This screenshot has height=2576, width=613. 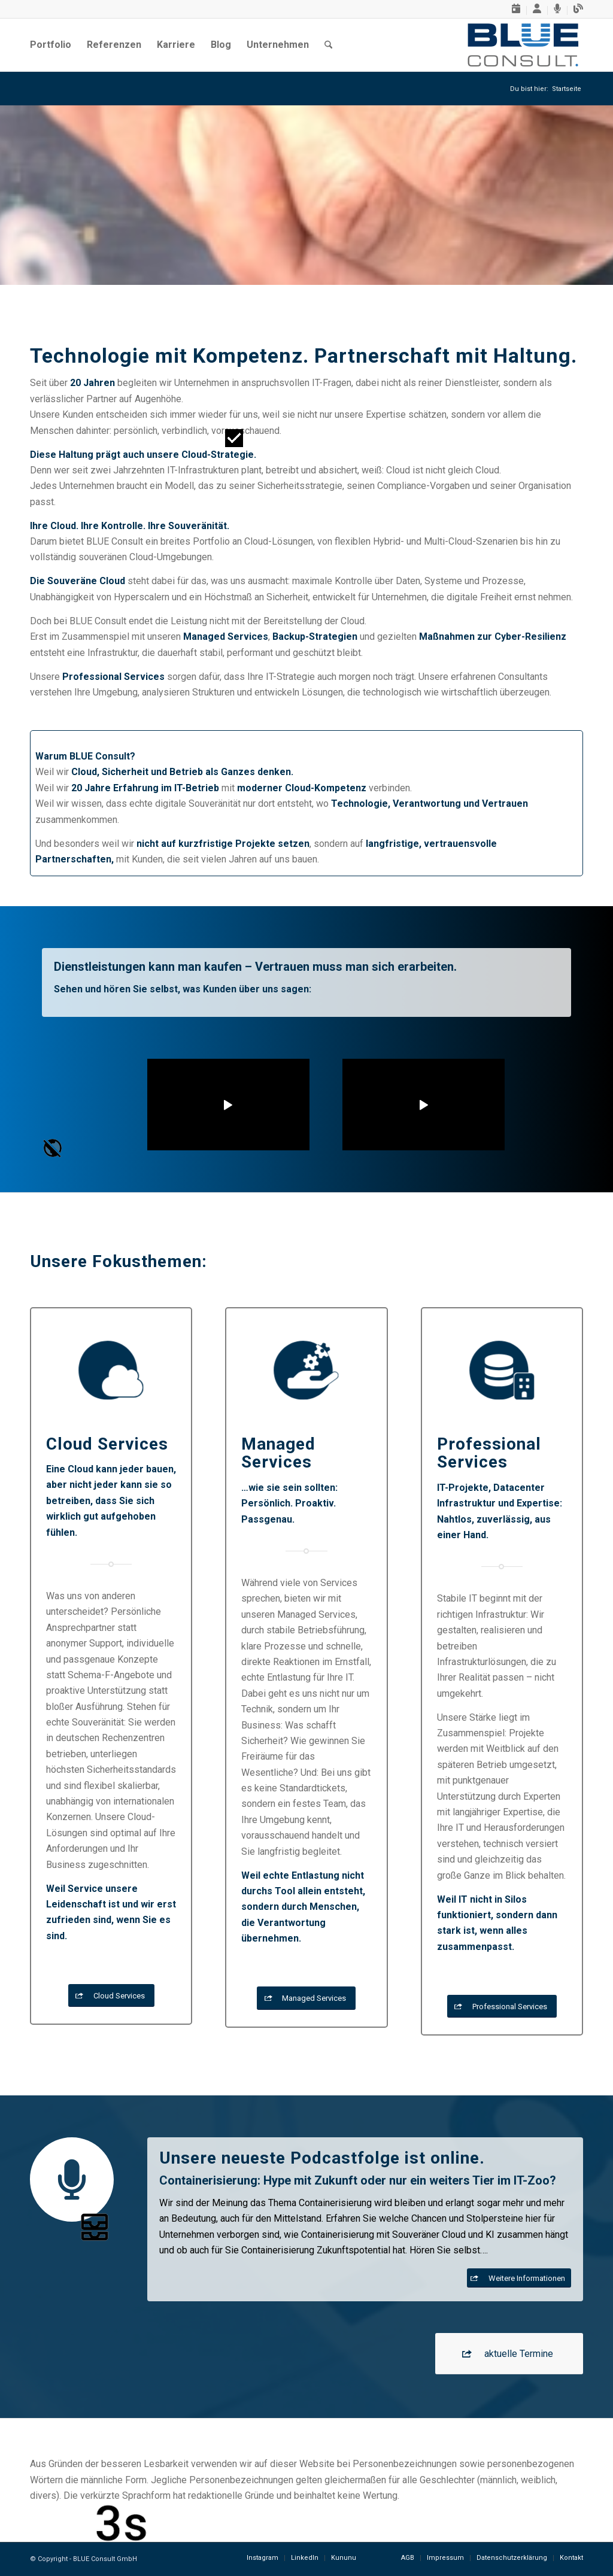 I want to click on view all inboxes in one place, so click(x=95, y=2227).